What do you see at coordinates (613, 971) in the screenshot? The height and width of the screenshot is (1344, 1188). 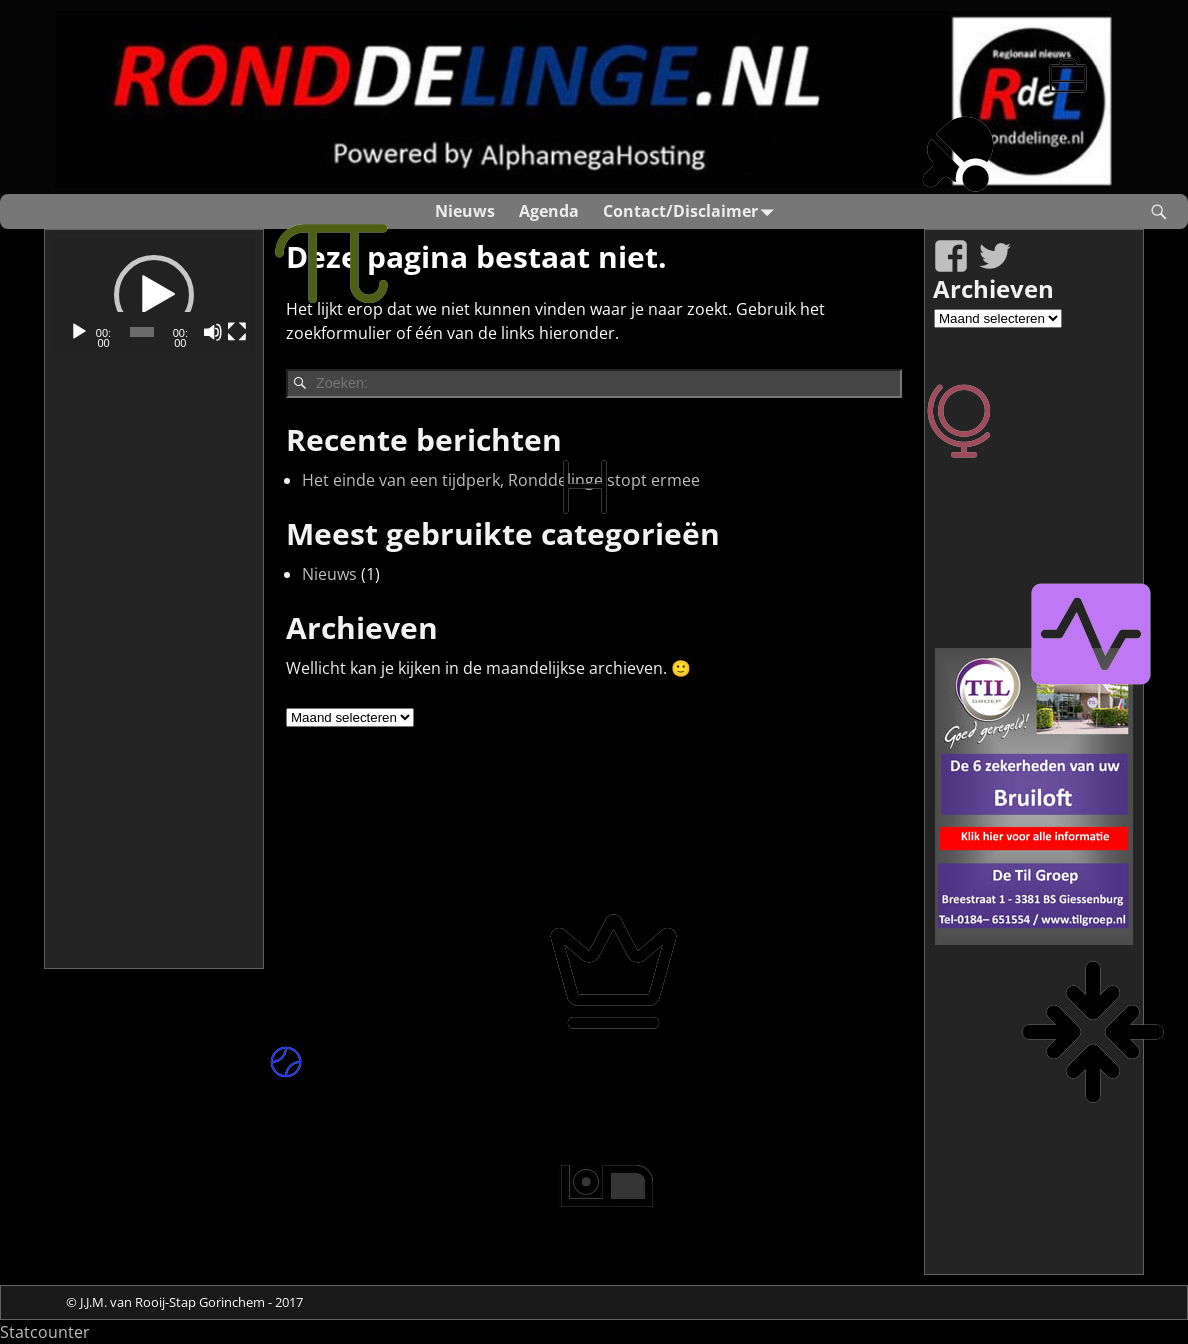 I see `indicates premium or pro membership status` at bounding box center [613, 971].